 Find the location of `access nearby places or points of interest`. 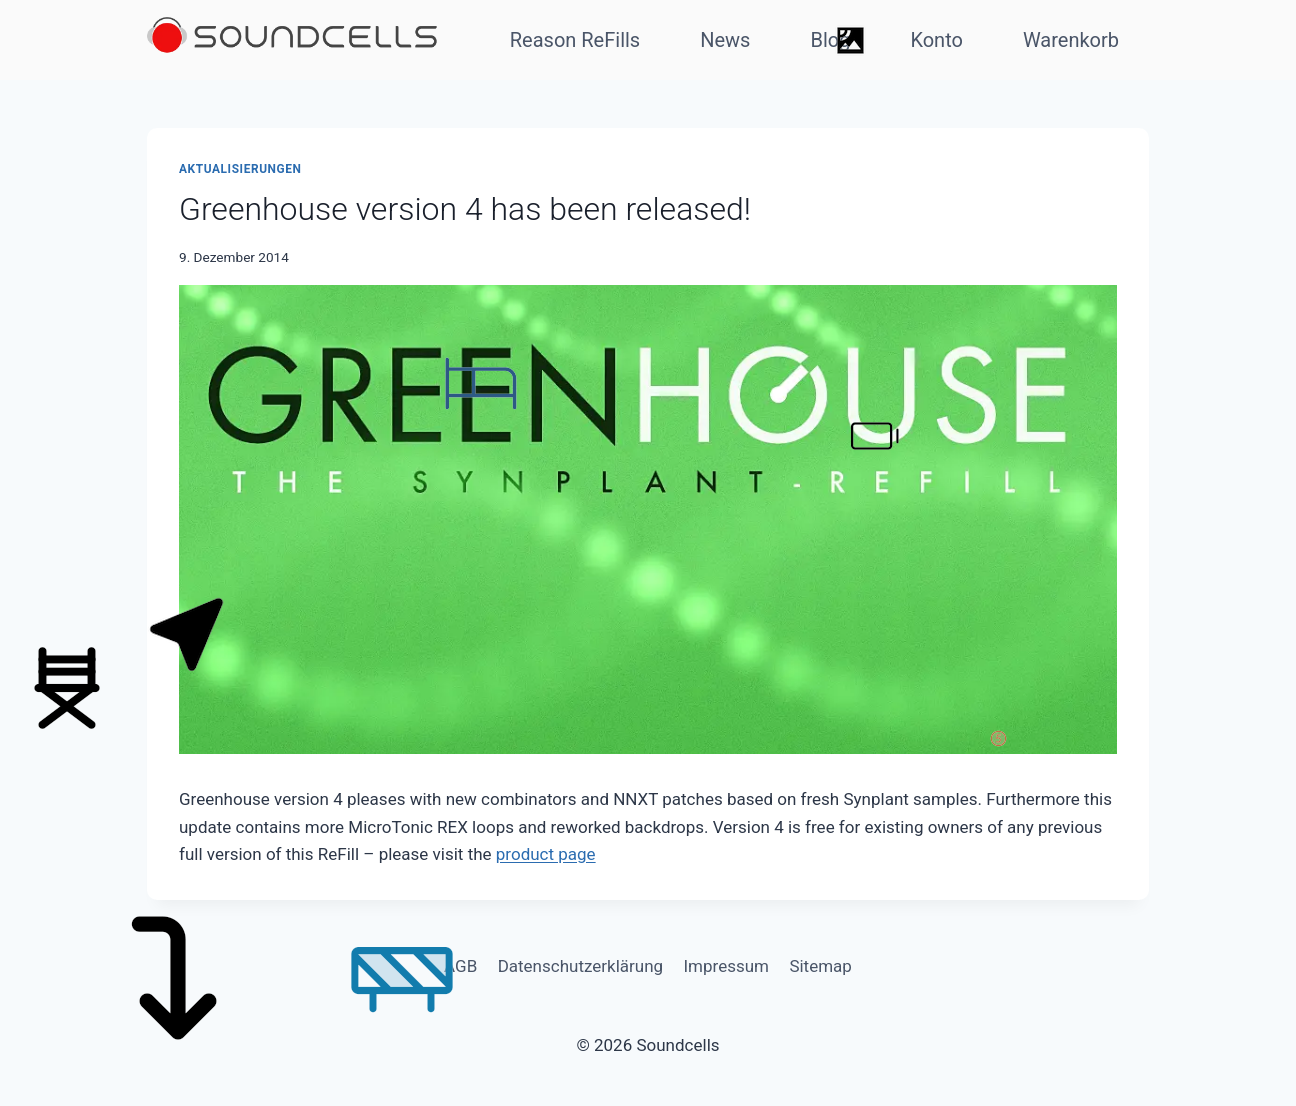

access nearby places or points of interest is located at coordinates (187, 633).